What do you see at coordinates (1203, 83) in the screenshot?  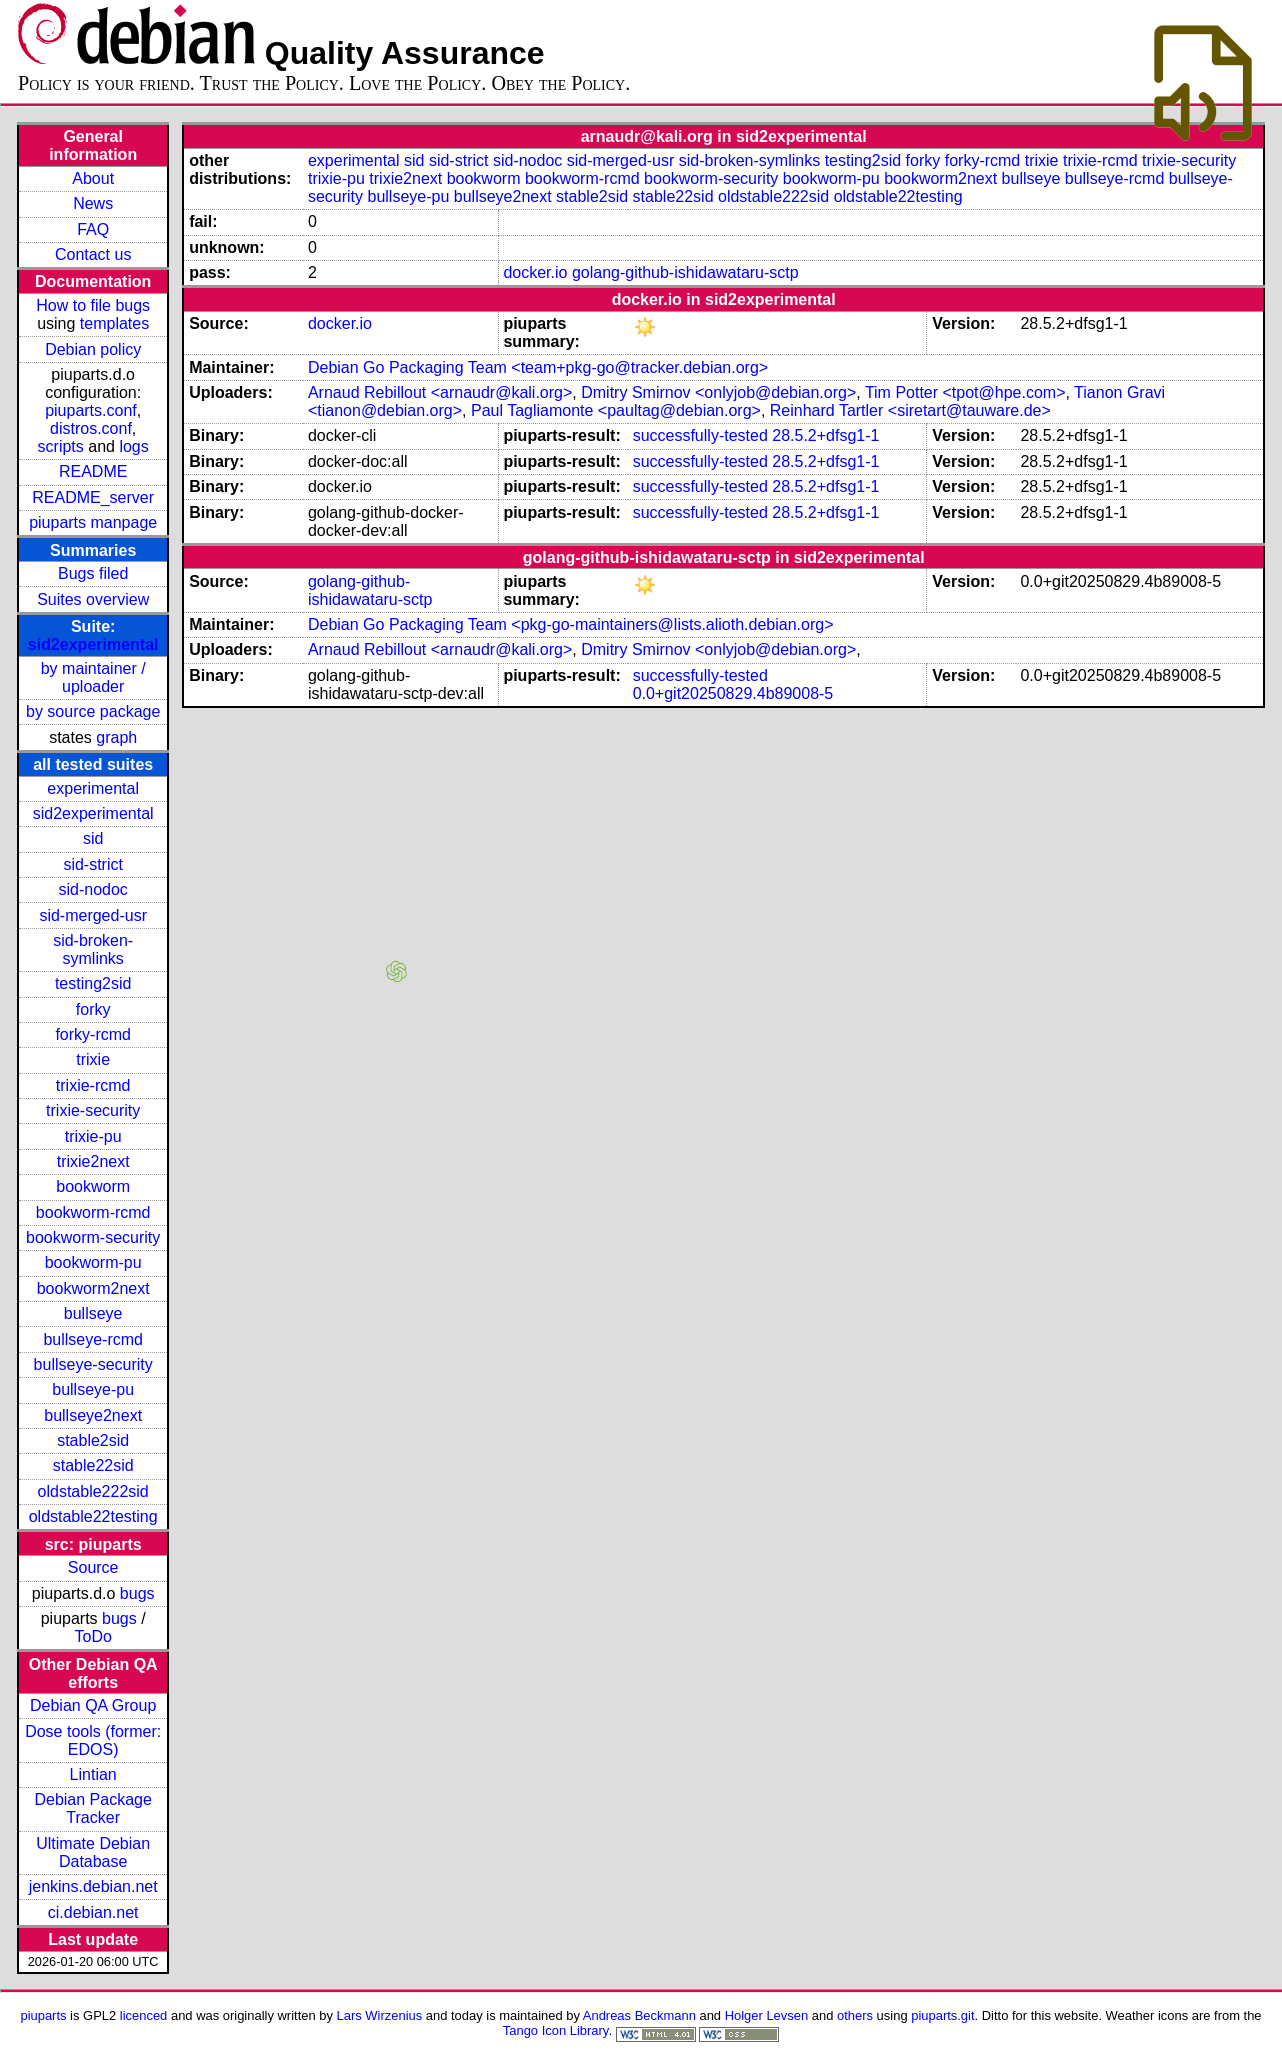 I see `open an audio file` at bounding box center [1203, 83].